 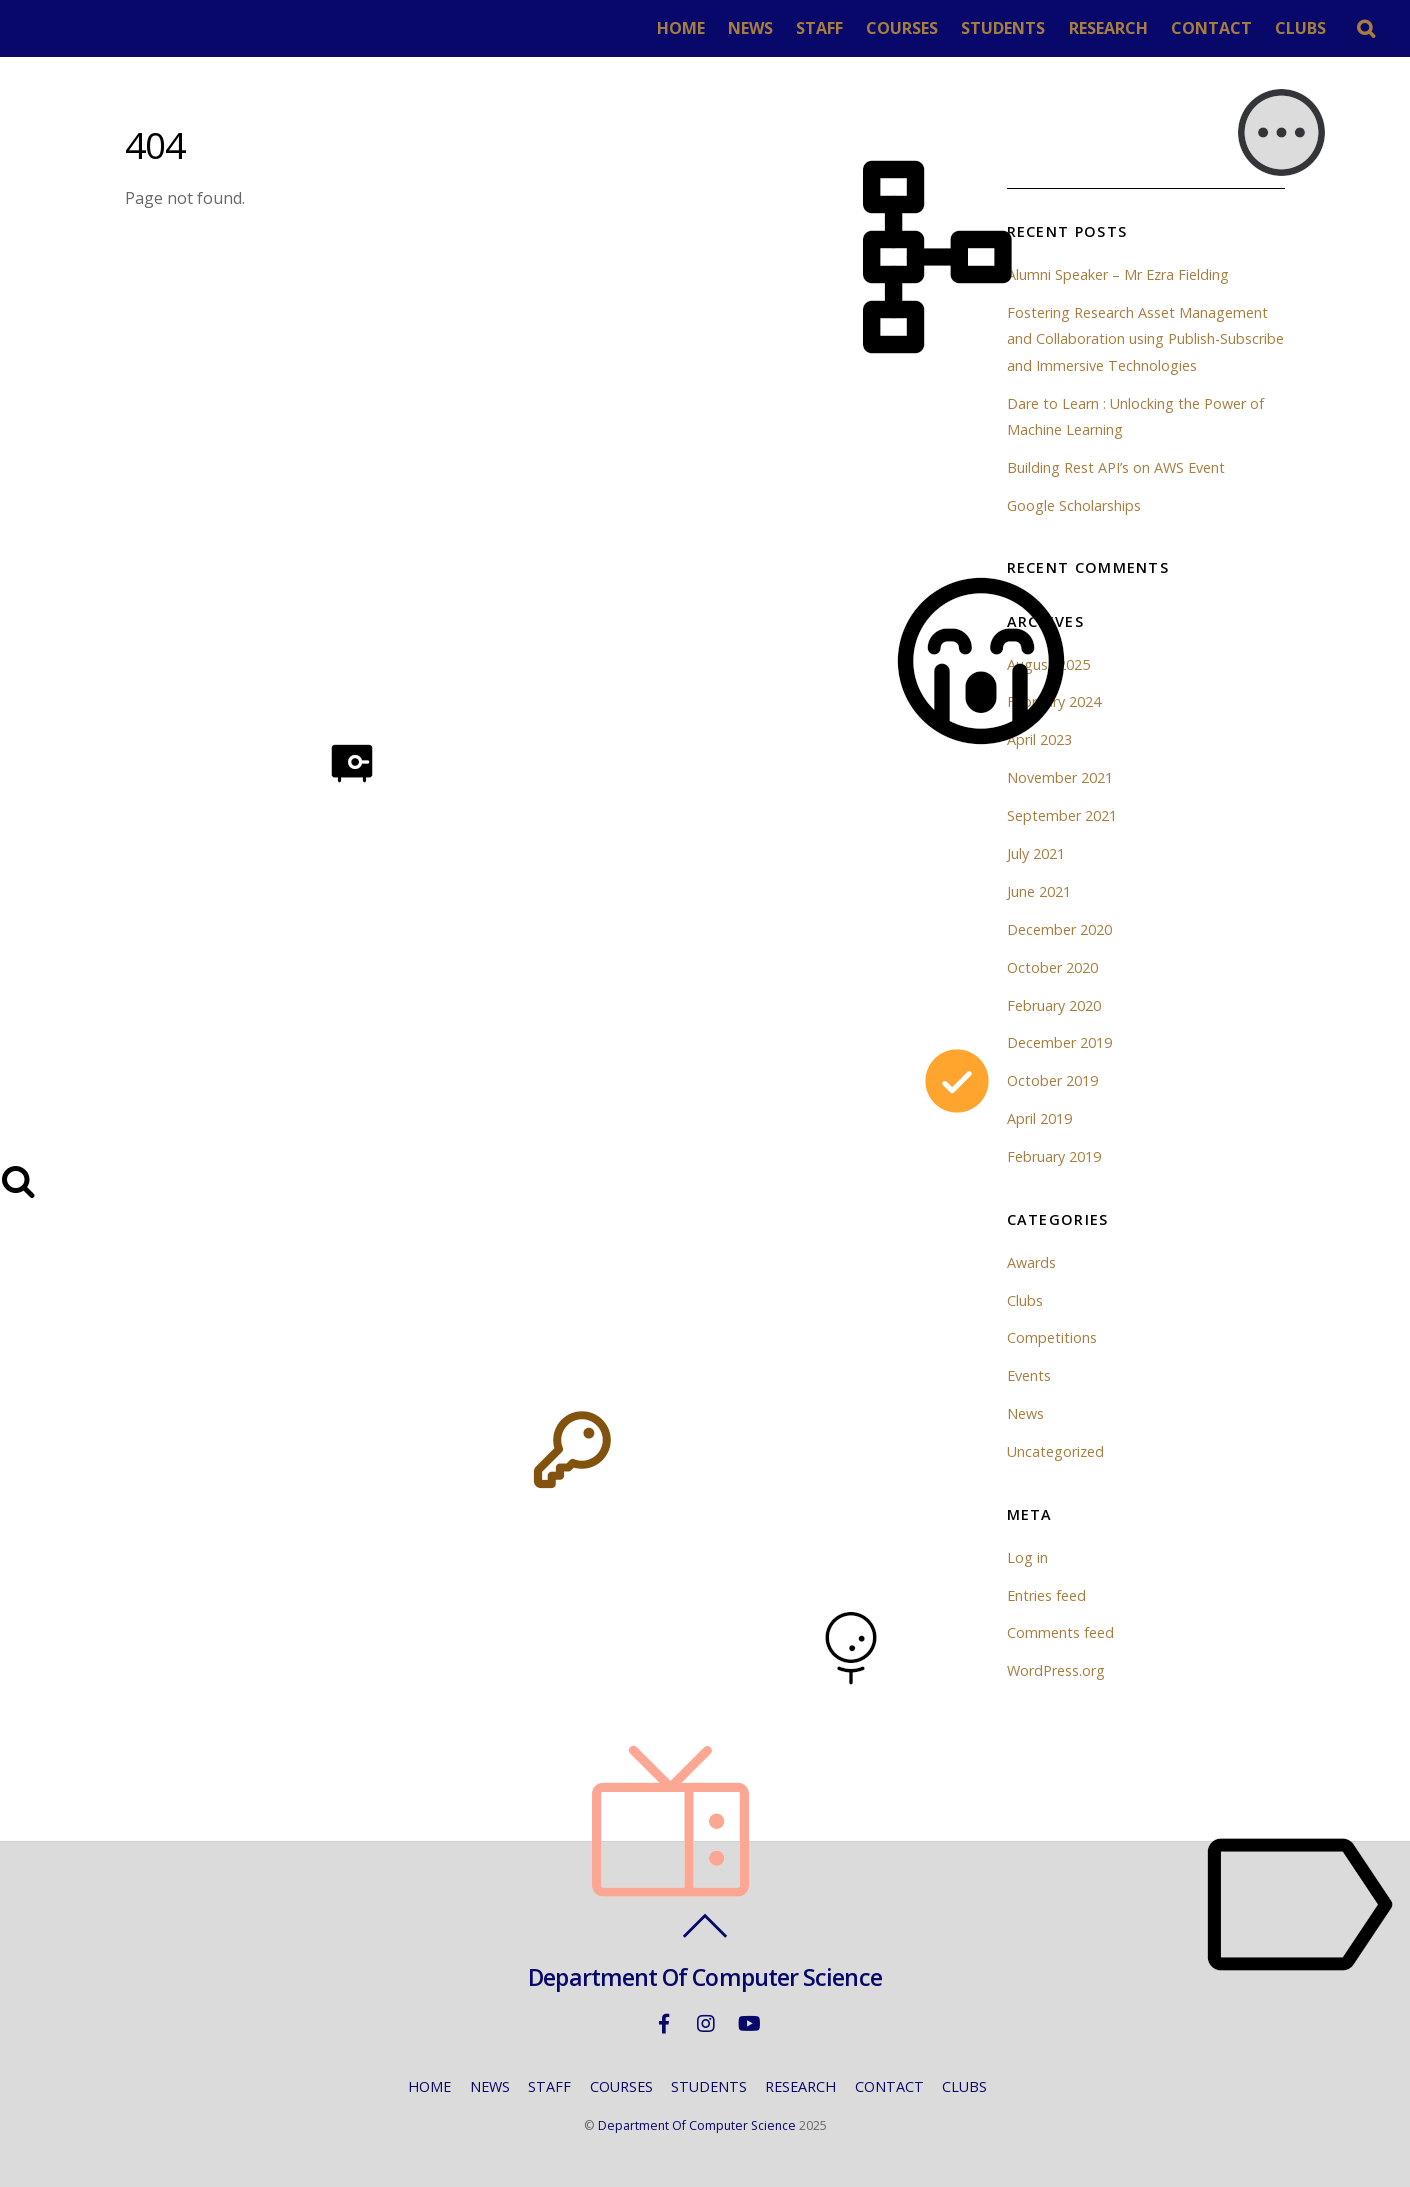 I want to click on access golf-related features or content, so click(x=851, y=1647).